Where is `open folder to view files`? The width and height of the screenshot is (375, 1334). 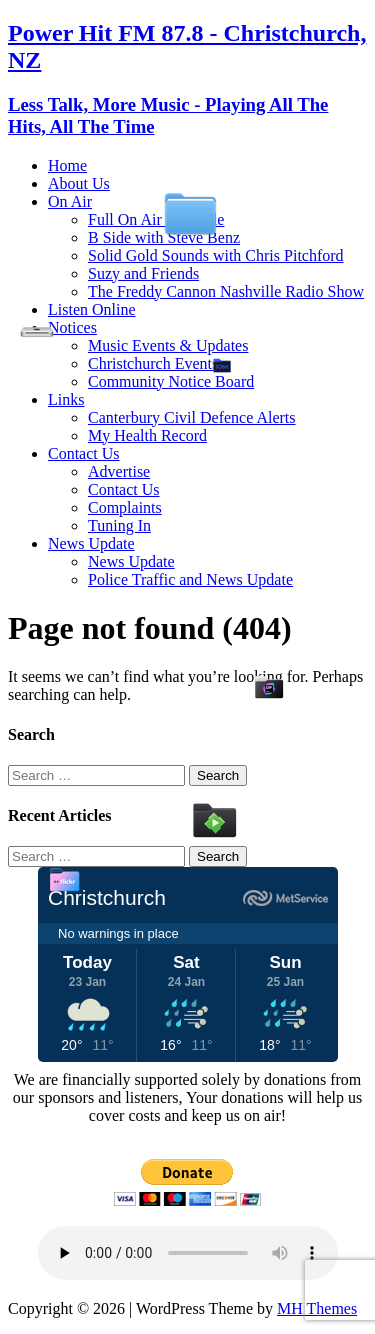
open folder to view files is located at coordinates (190, 213).